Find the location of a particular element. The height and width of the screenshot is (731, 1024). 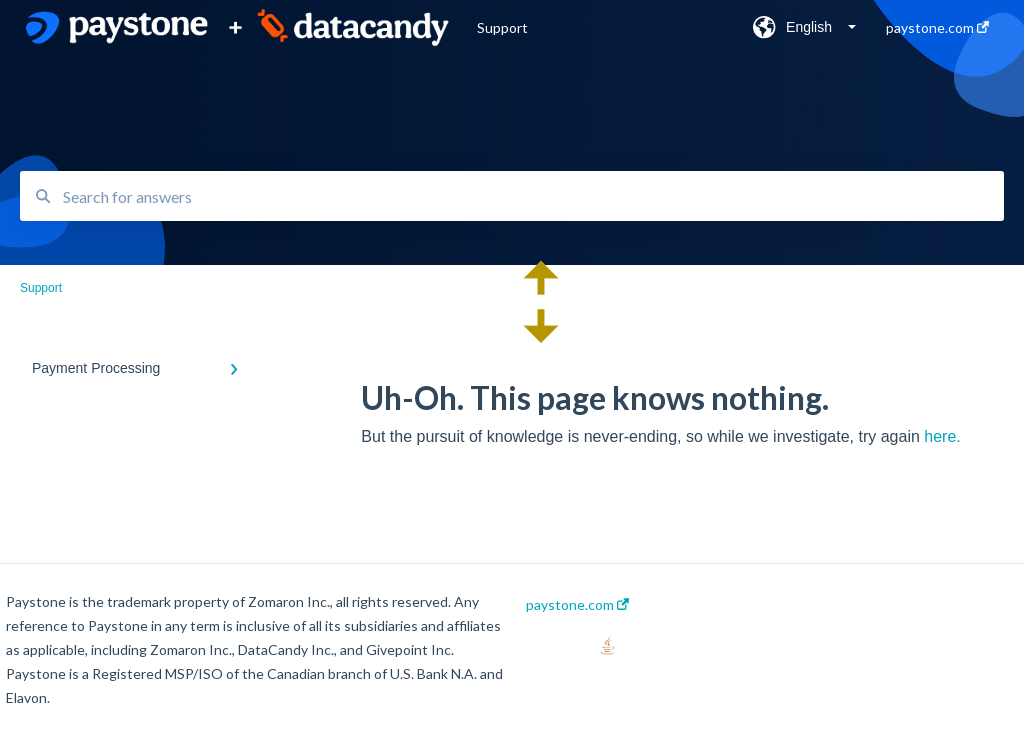

java programming language logo is located at coordinates (607, 645).